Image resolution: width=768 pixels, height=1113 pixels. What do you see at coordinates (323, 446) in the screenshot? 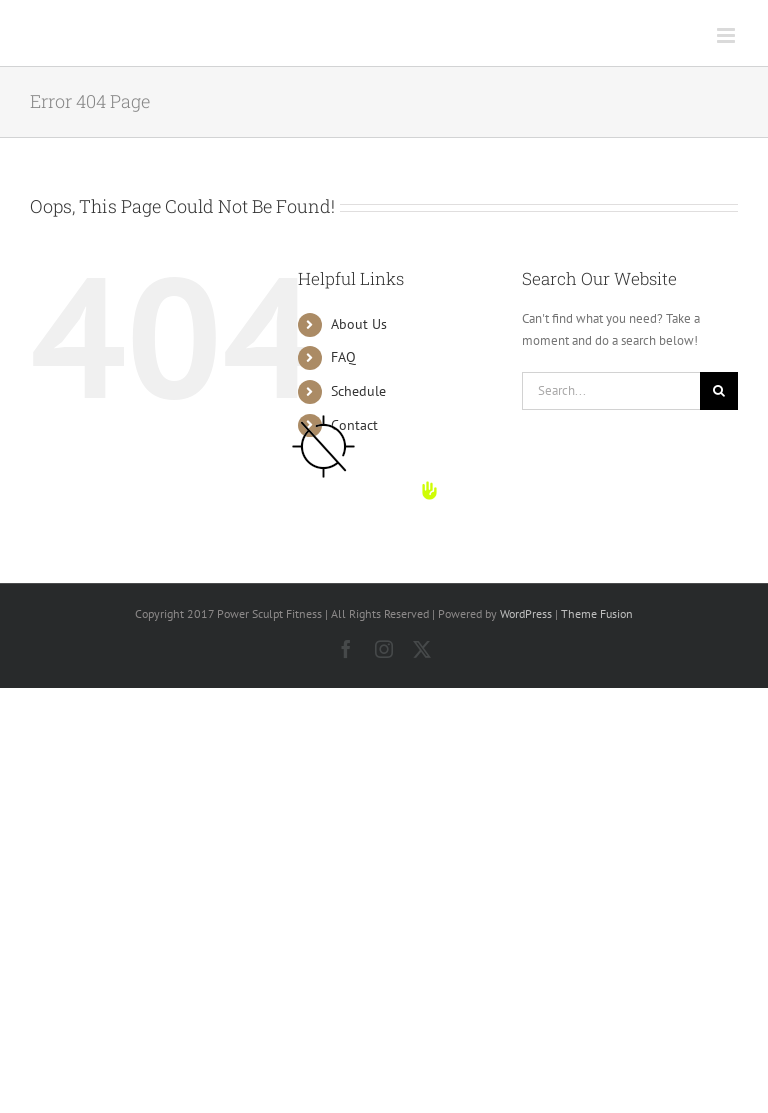
I see `location services disabled` at bounding box center [323, 446].